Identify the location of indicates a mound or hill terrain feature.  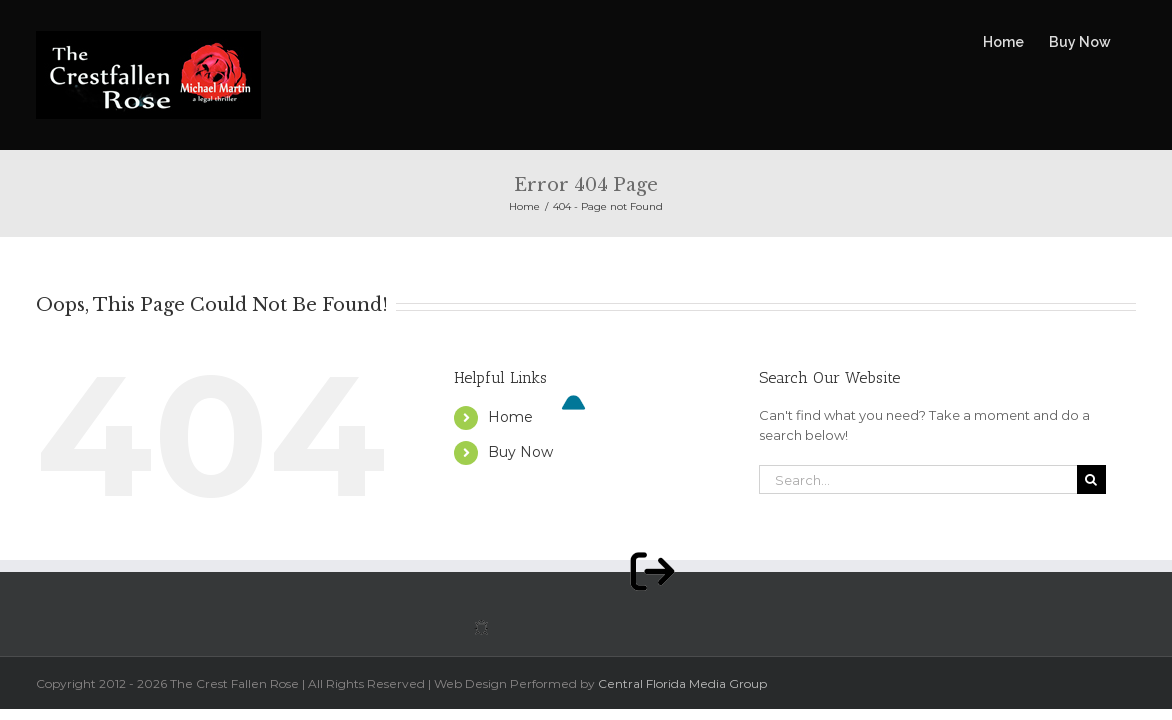
(573, 402).